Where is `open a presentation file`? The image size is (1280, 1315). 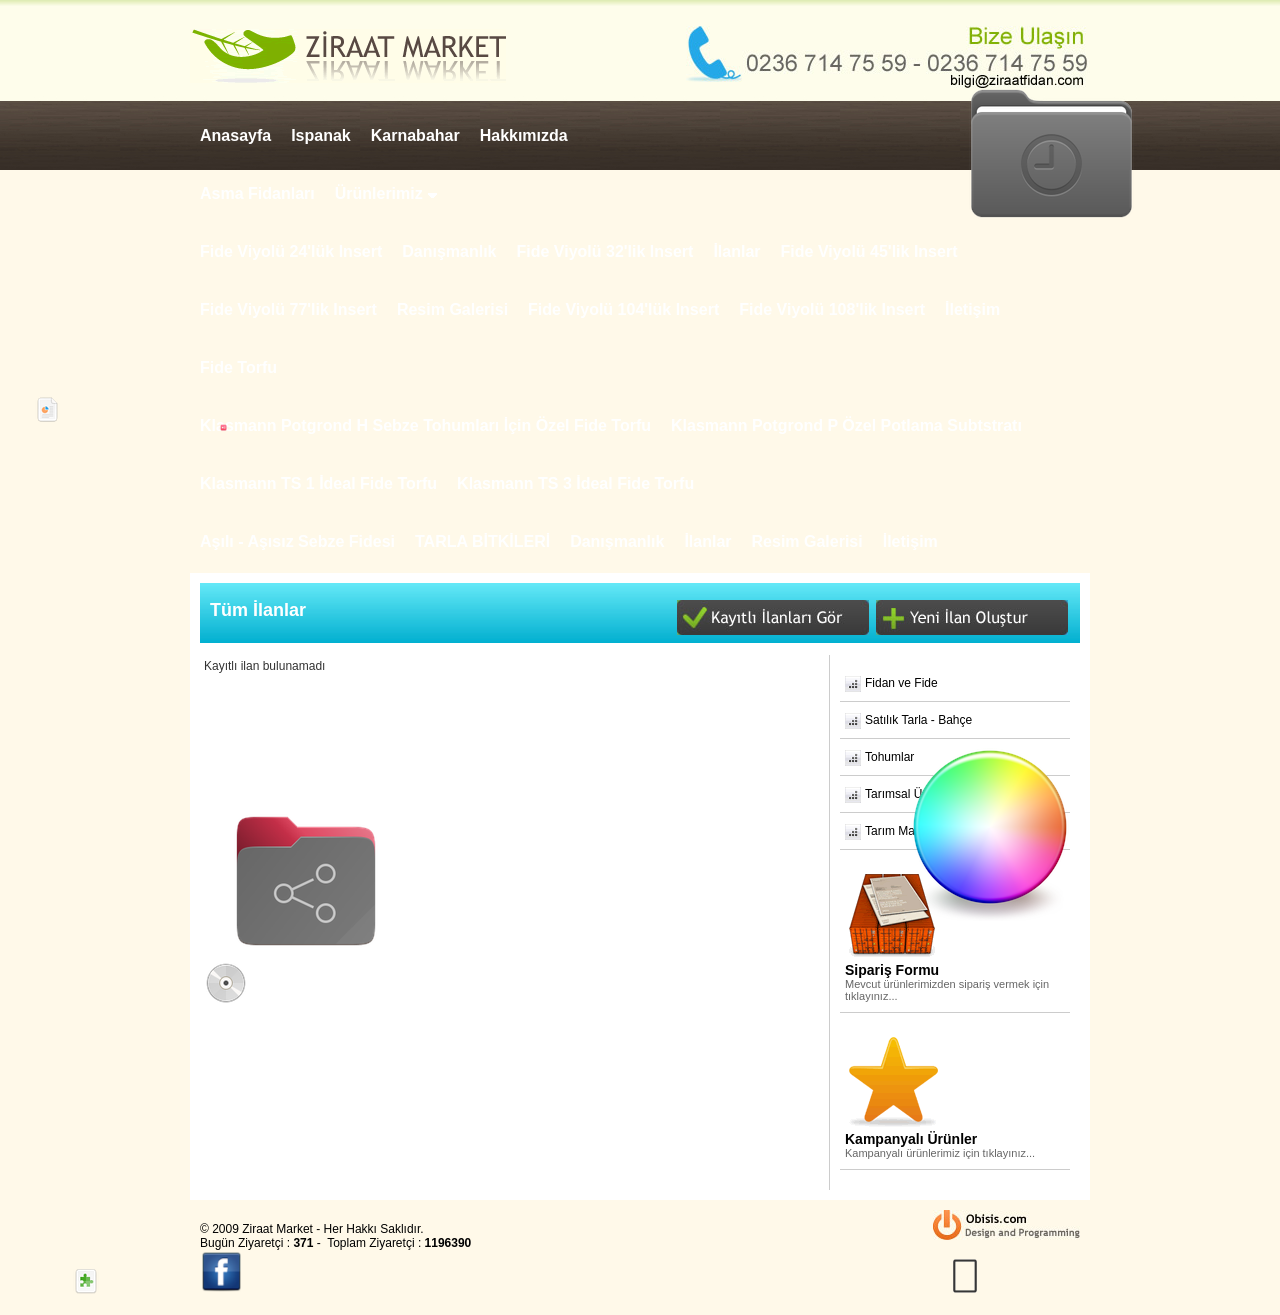 open a presentation file is located at coordinates (47, 409).